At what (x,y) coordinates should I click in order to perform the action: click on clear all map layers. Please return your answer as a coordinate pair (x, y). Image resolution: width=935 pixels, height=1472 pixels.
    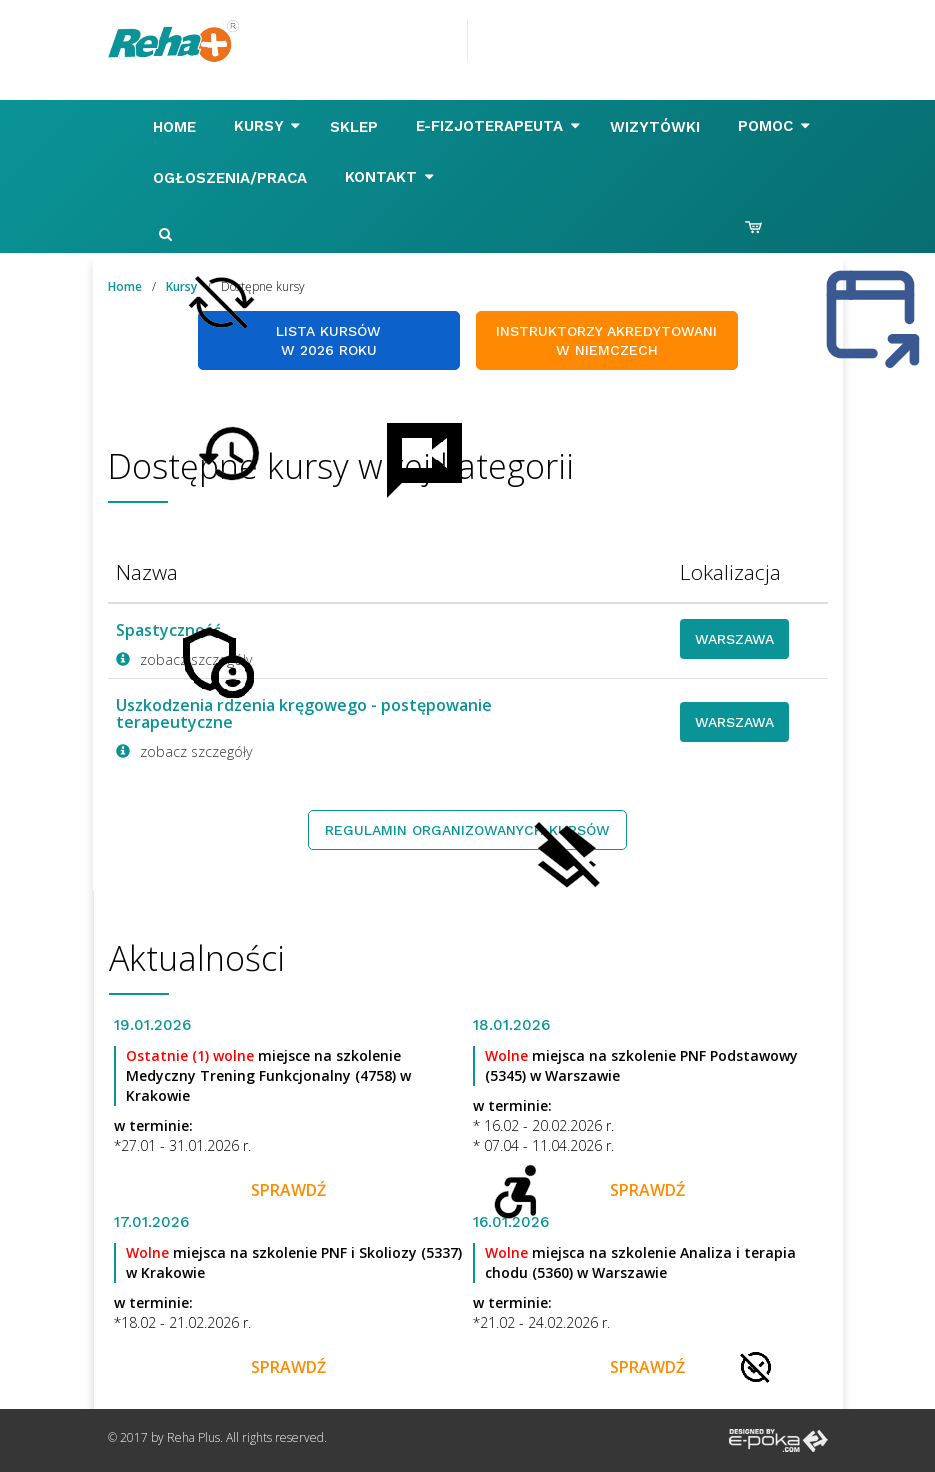
    Looking at the image, I should click on (567, 858).